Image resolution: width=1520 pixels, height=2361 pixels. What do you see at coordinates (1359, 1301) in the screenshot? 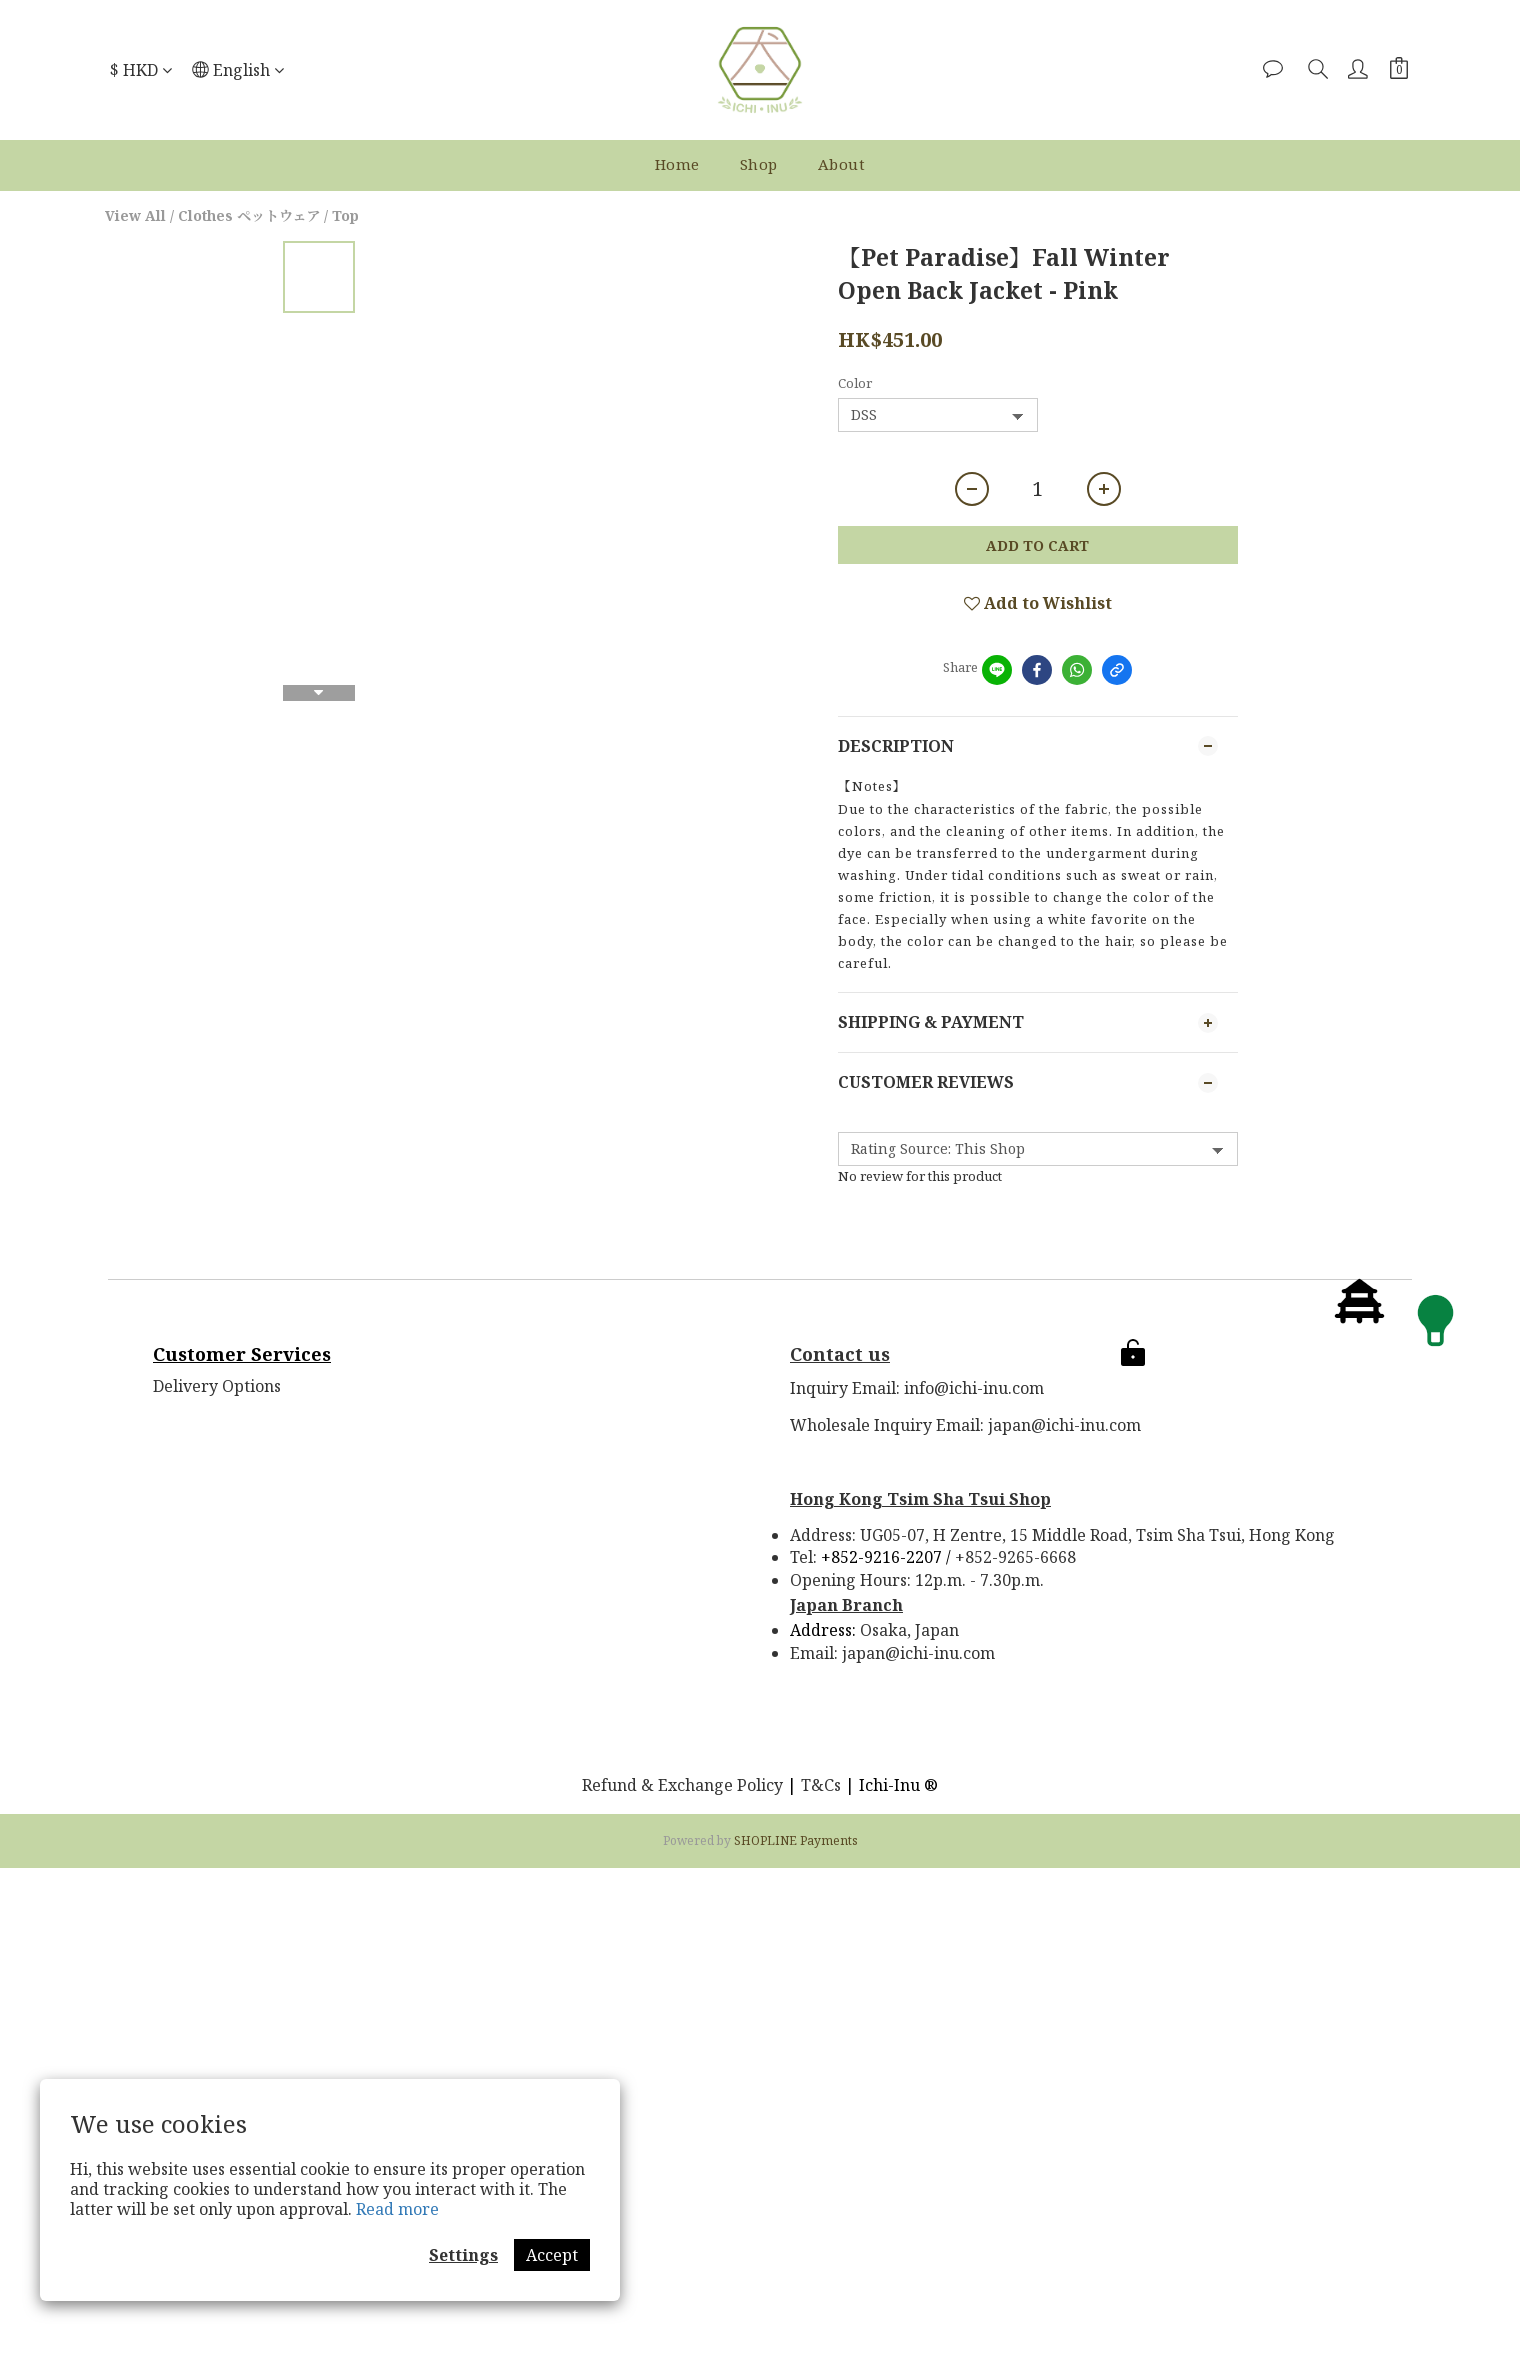
I see `indicates a buddhist temple or vihara location` at bounding box center [1359, 1301].